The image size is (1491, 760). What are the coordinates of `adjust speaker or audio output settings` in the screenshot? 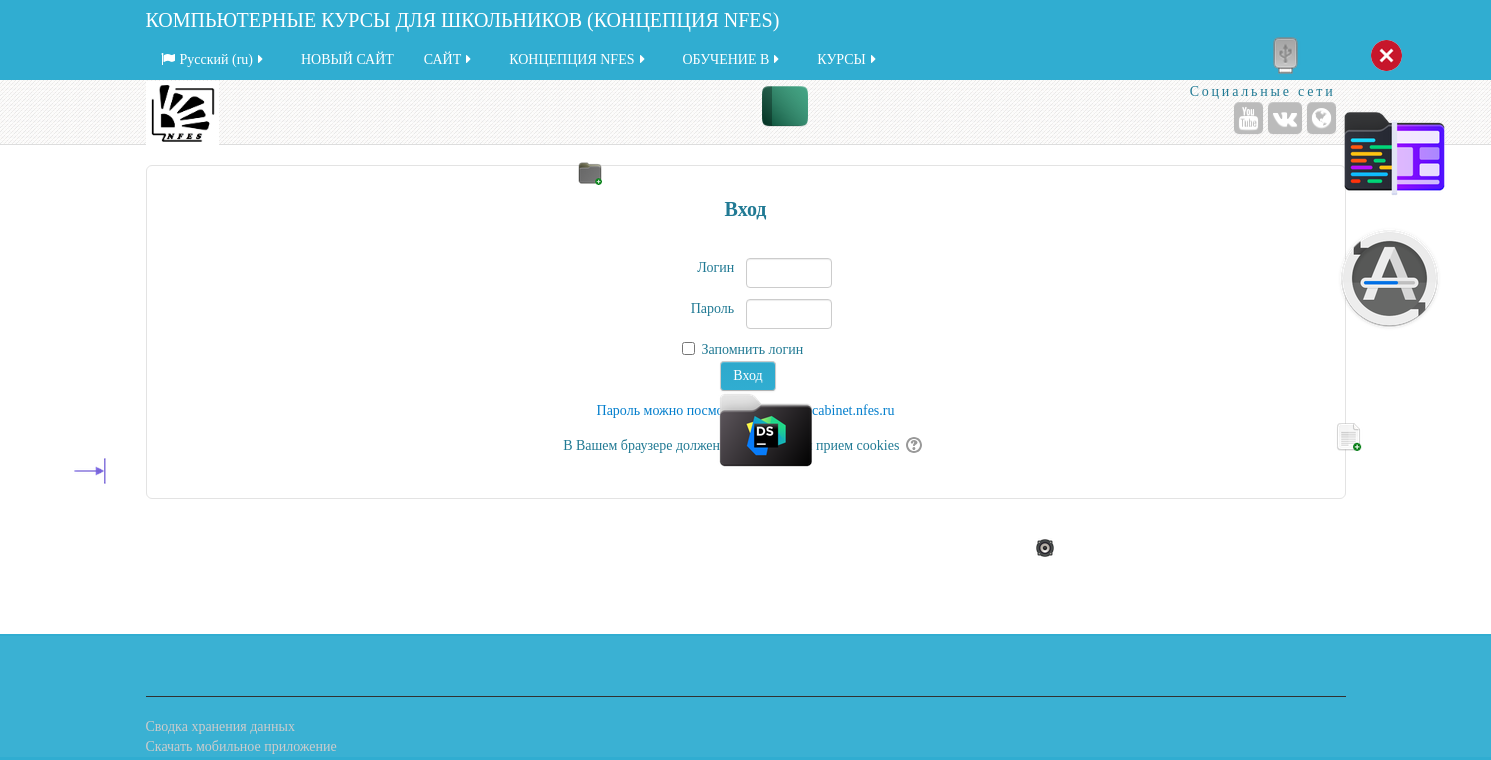 It's located at (1045, 548).